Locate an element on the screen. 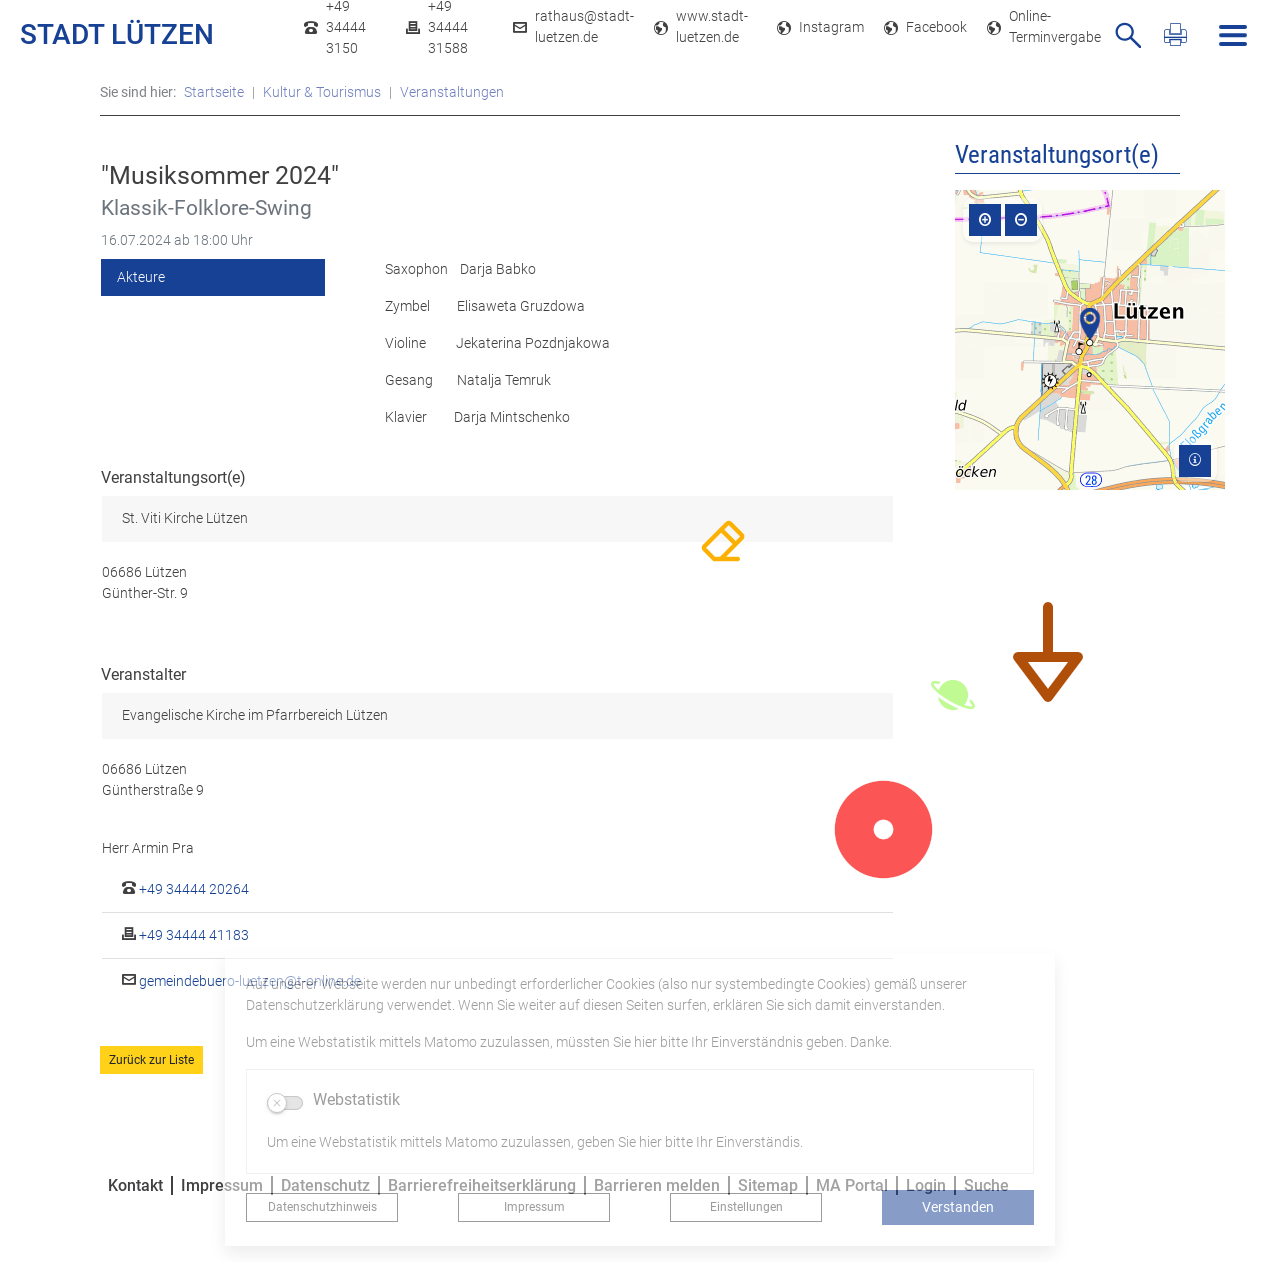 The height and width of the screenshot is (1262, 1280). erase or delete selected content is located at coordinates (722, 541).